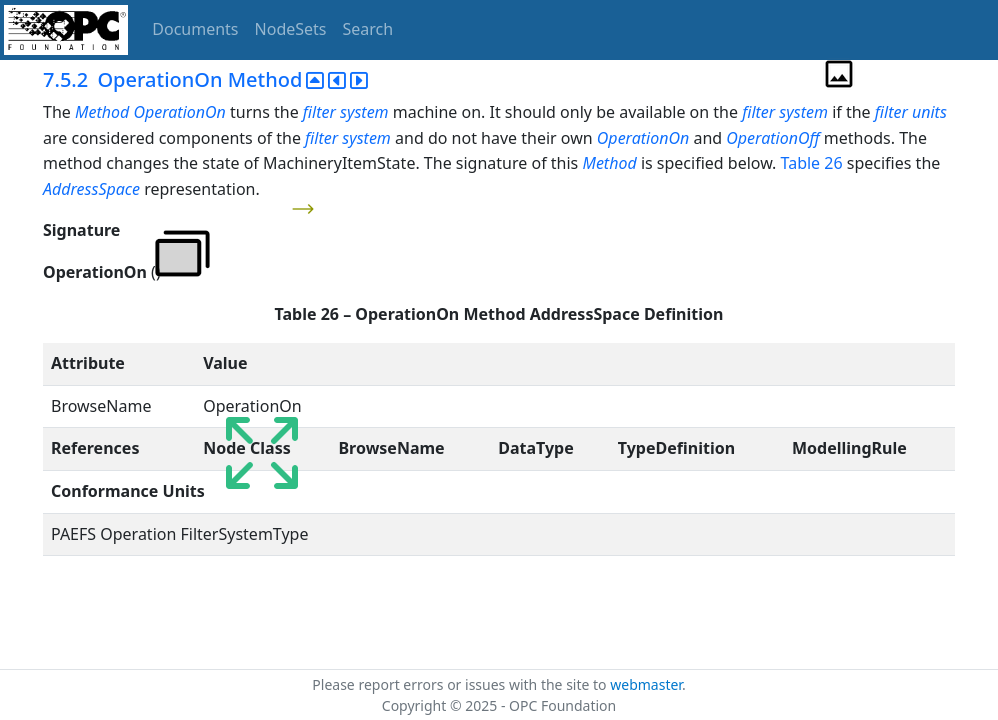 This screenshot has width=998, height=720. Describe the element at coordinates (303, 209) in the screenshot. I see `proceed to the next step` at that location.